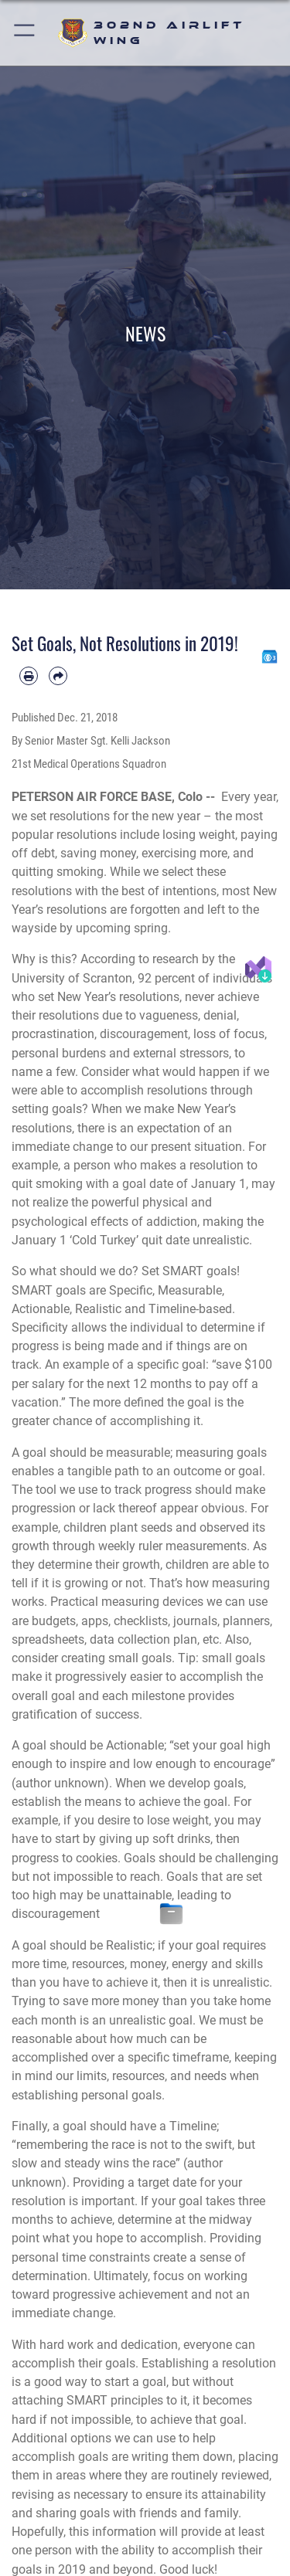 This screenshot has width=290, height=2576. I want to click on open visual studio installer, so click(258, 969).